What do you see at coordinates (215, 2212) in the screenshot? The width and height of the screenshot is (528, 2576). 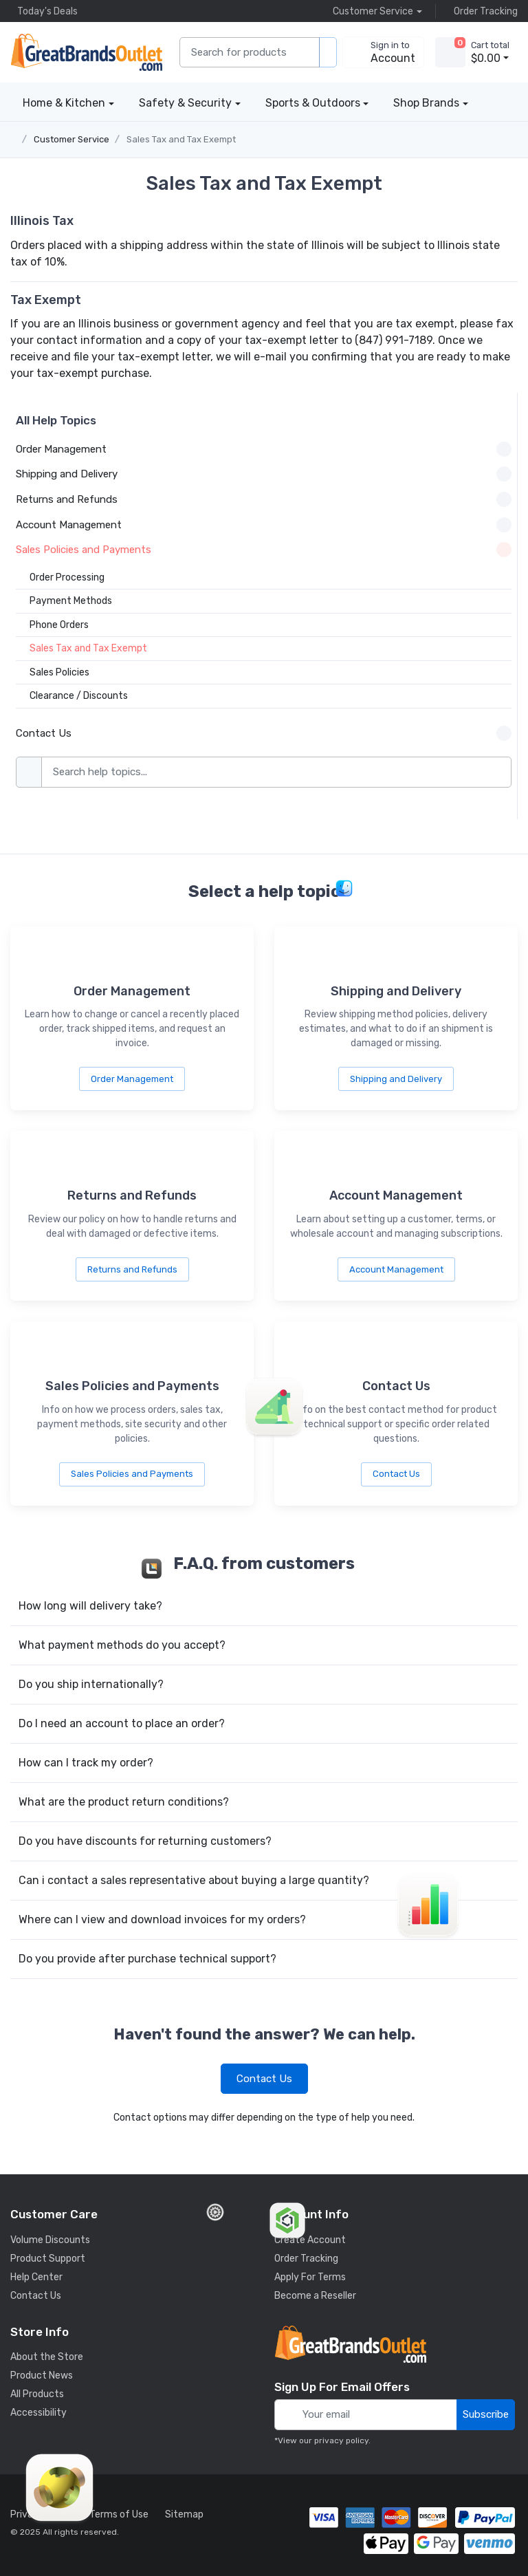 I see `open system settings` at bounding box center [215, 2212].